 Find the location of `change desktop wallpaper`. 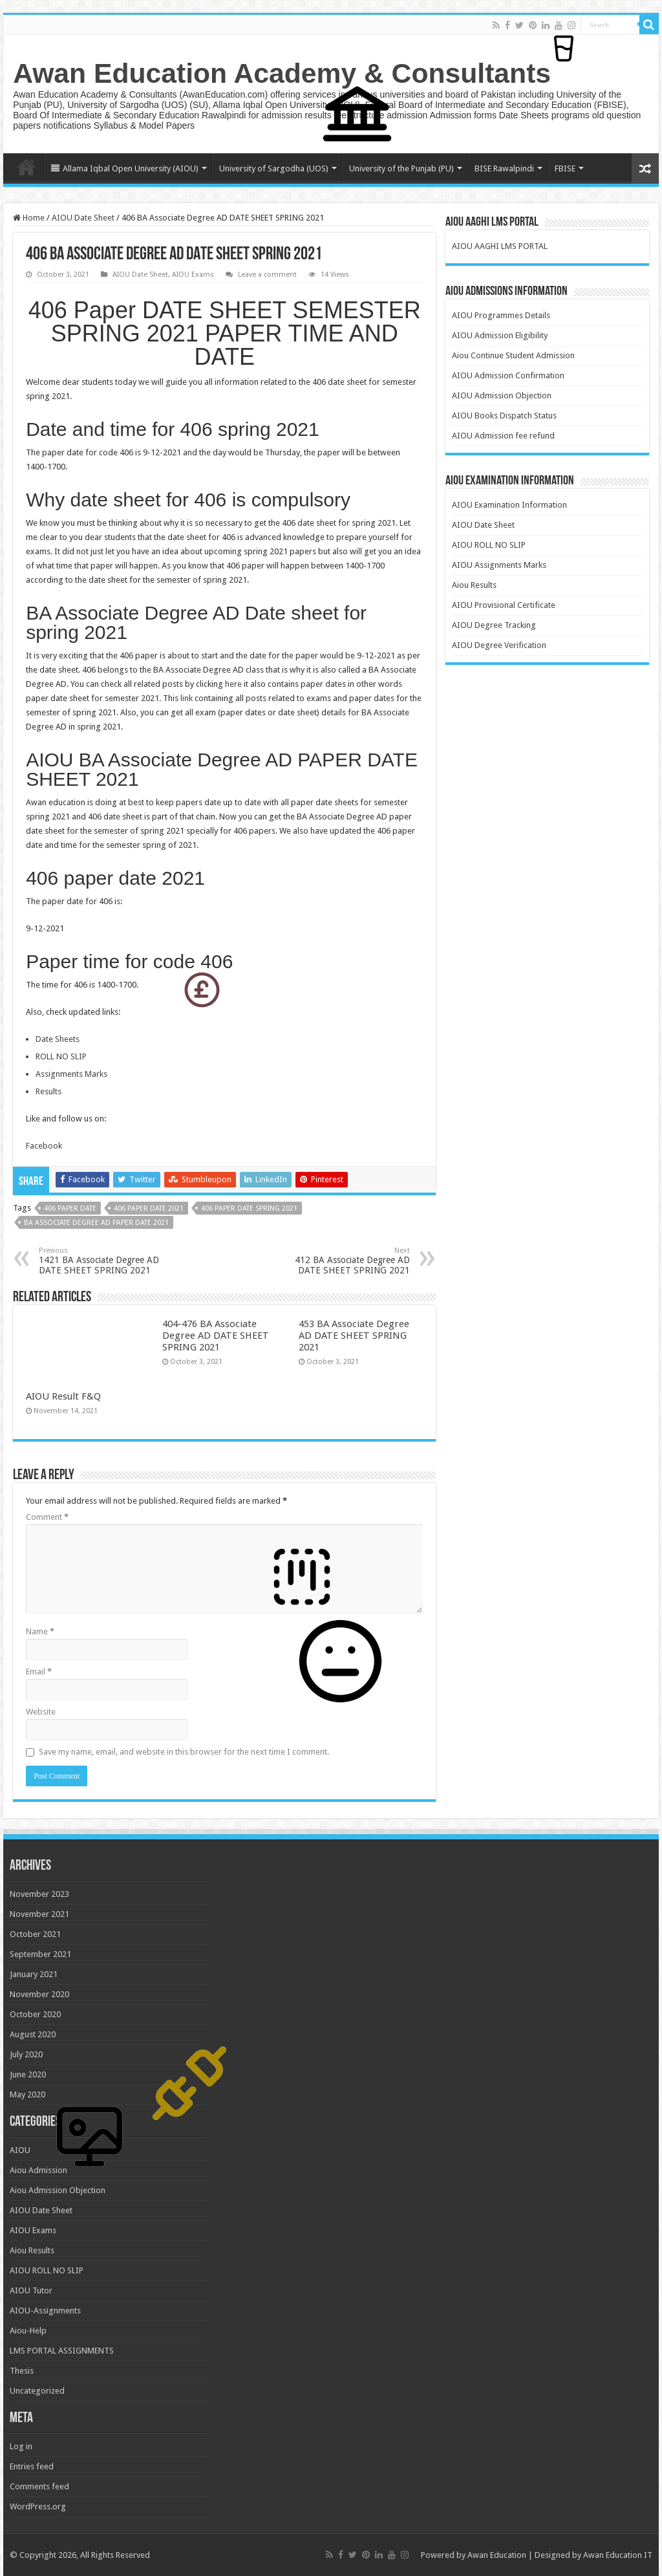

change desktop wallpaper is located at coordinates (89, 2136).